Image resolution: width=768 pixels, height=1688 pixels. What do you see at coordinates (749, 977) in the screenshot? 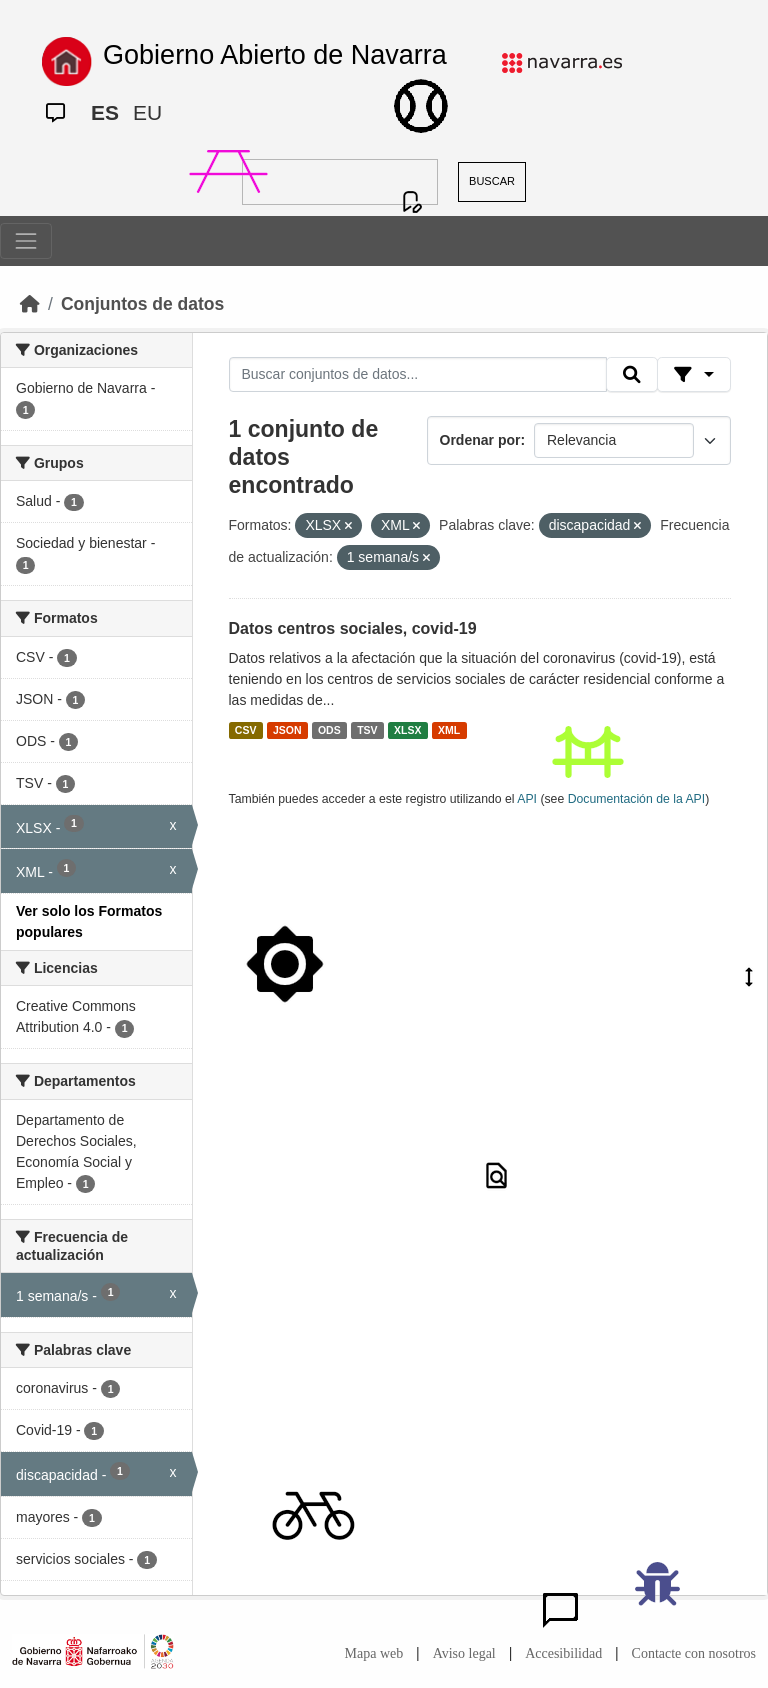
I see `adjust vertical height or size` at bounding box center [749, 977].